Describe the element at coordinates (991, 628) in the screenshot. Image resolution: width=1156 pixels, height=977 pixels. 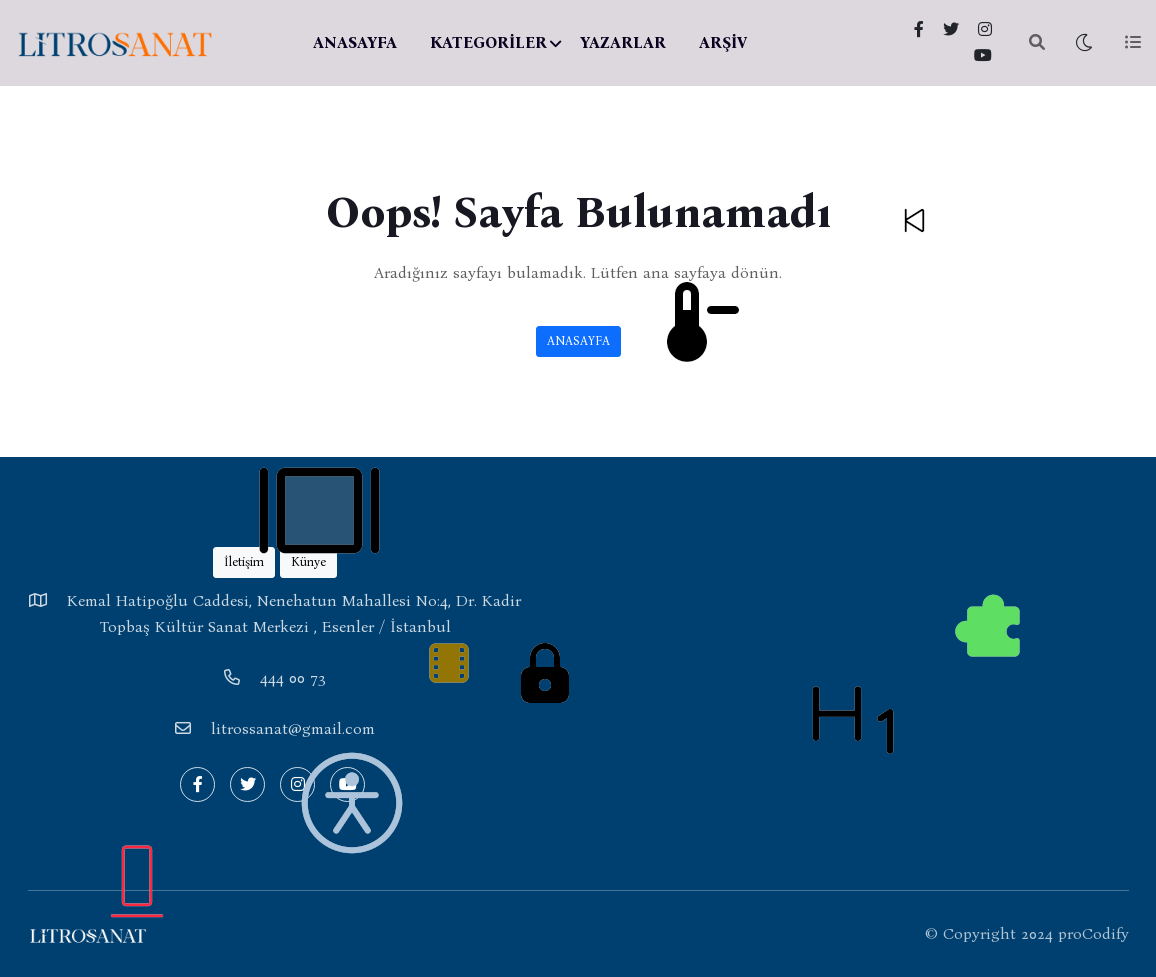
I see `access plugins or extensions` at that location.